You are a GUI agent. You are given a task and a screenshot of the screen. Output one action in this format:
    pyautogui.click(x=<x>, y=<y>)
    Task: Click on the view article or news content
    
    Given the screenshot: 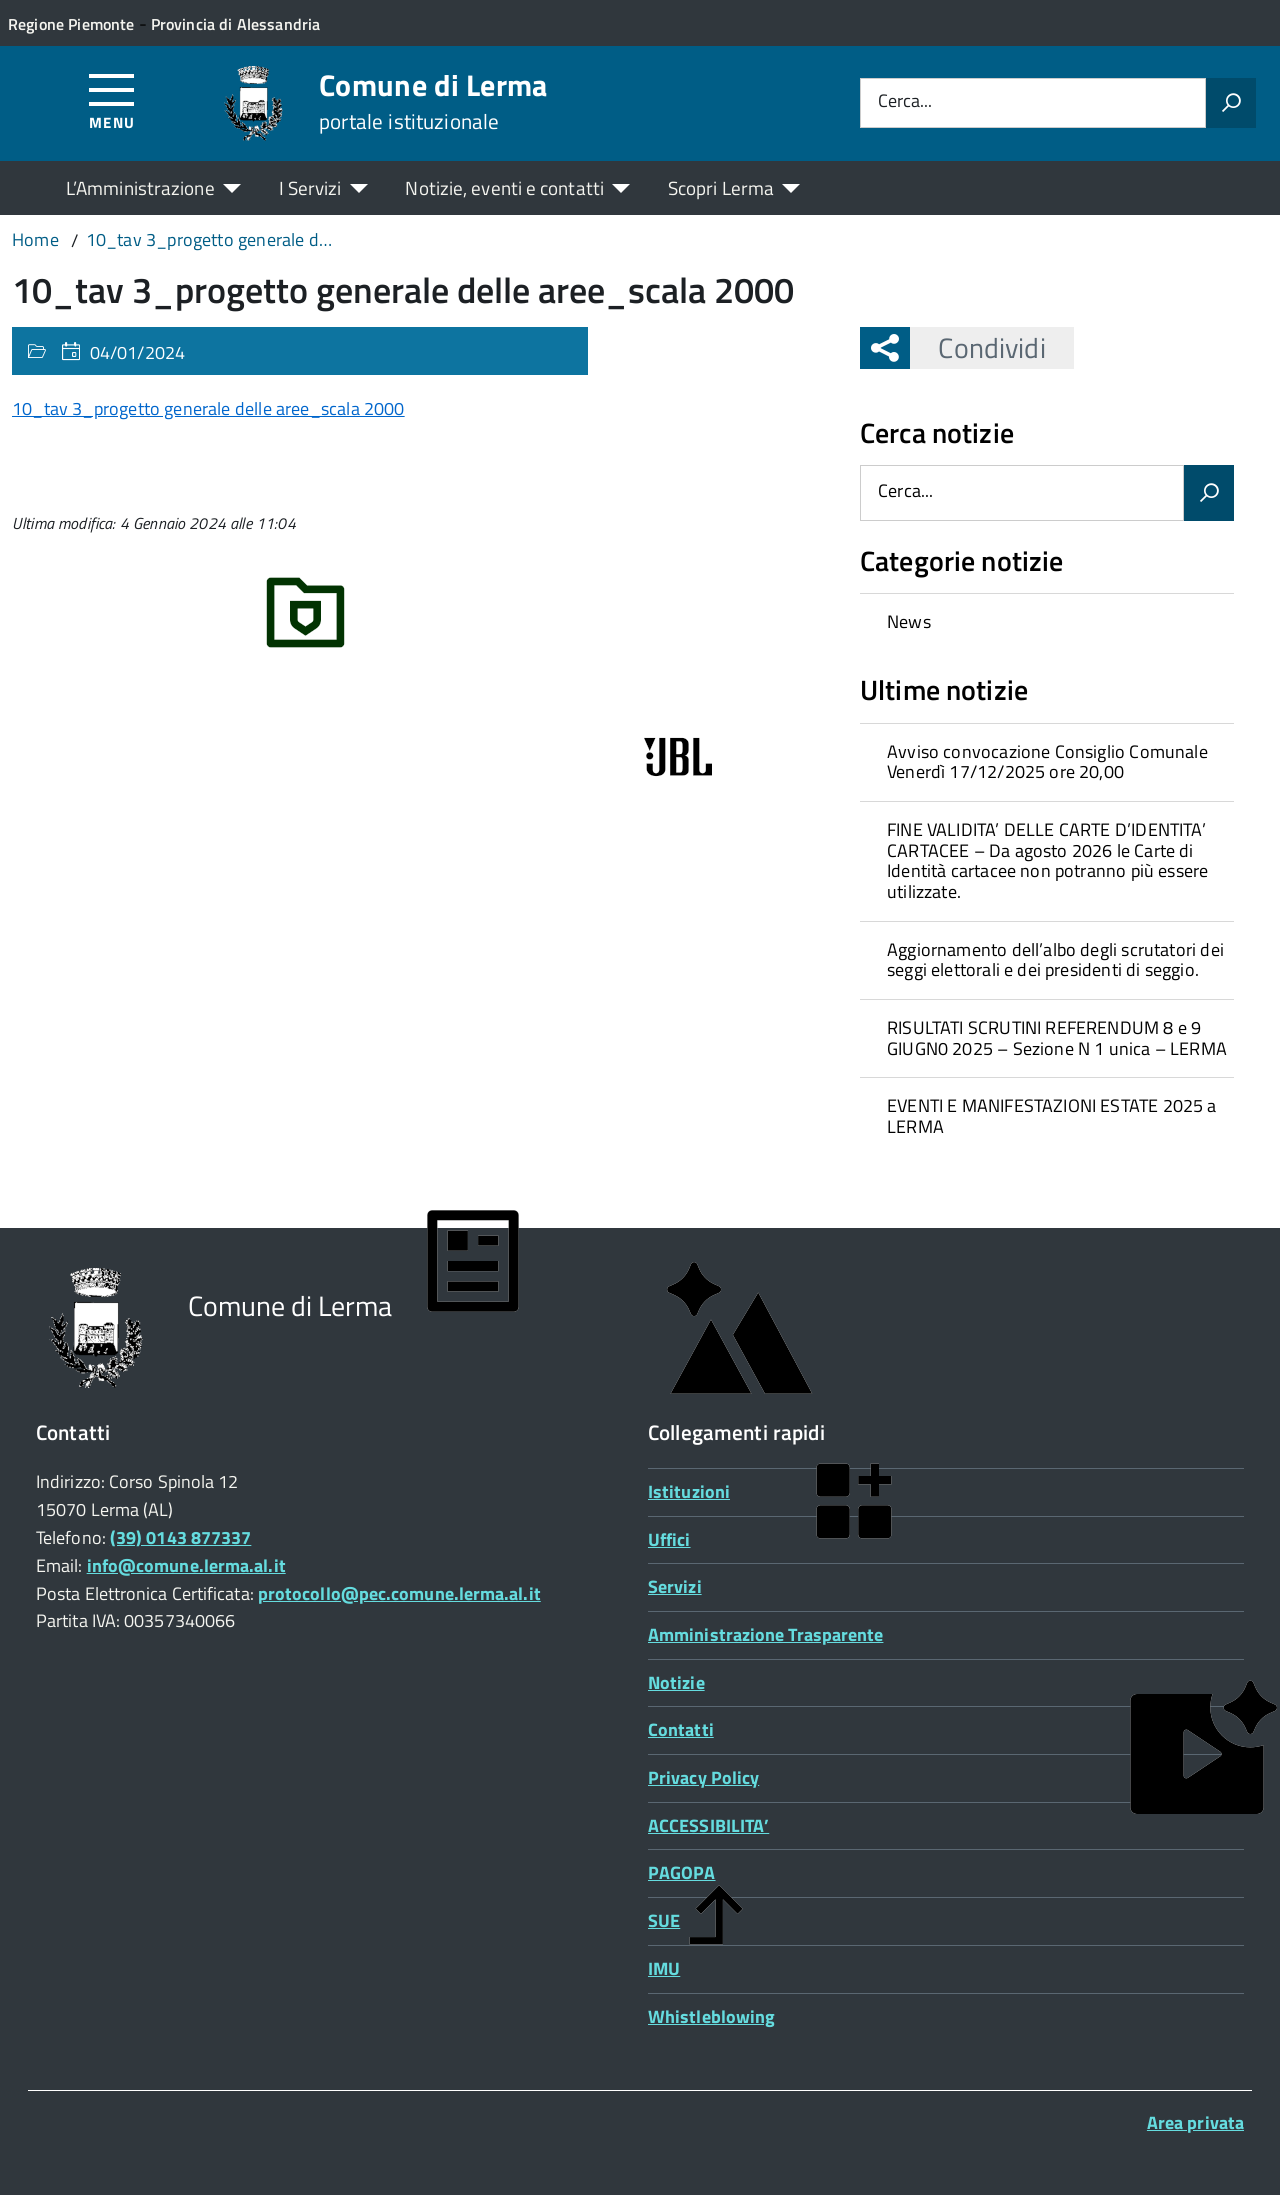 What is the action you would take?
    pyautogui.click(x=473, y=1261)
    